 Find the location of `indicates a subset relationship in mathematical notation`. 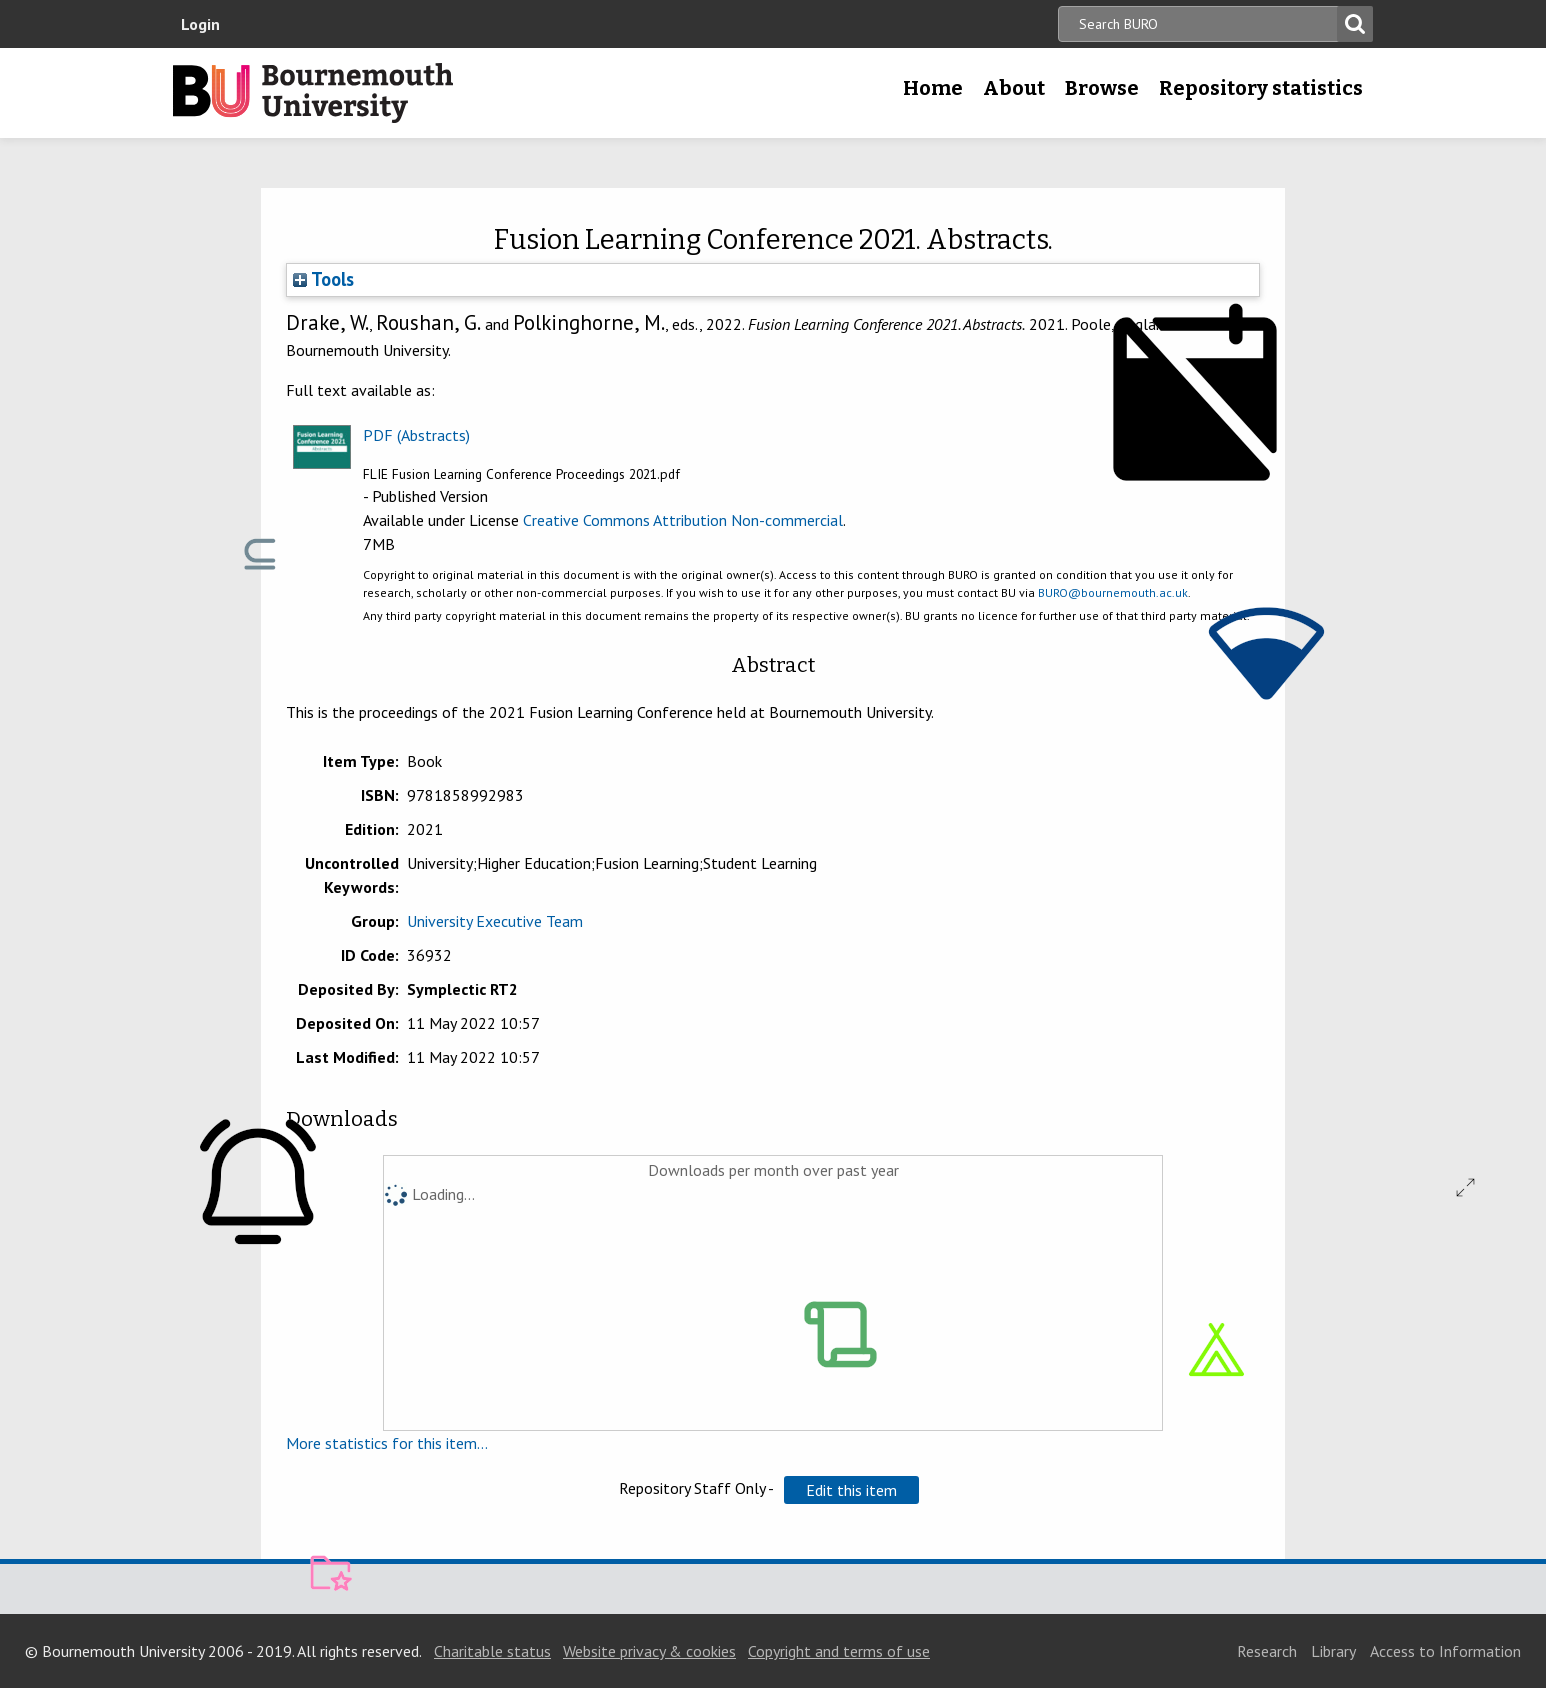

indicates a subset relationship in mathematical notation is located at coordinates (260, 553).